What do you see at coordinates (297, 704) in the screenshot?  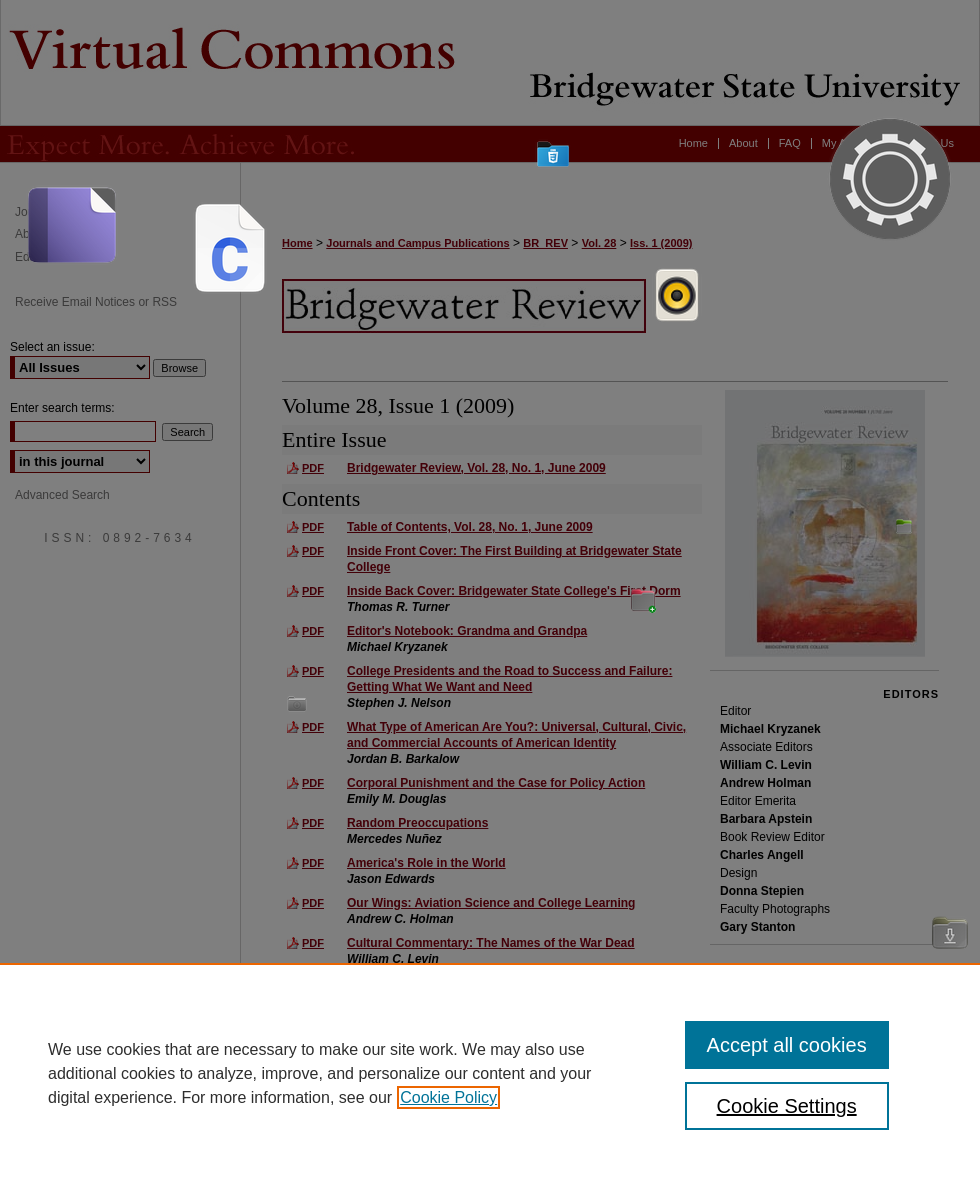 I see `access your downloads folder` at bounding box center [297, 704].